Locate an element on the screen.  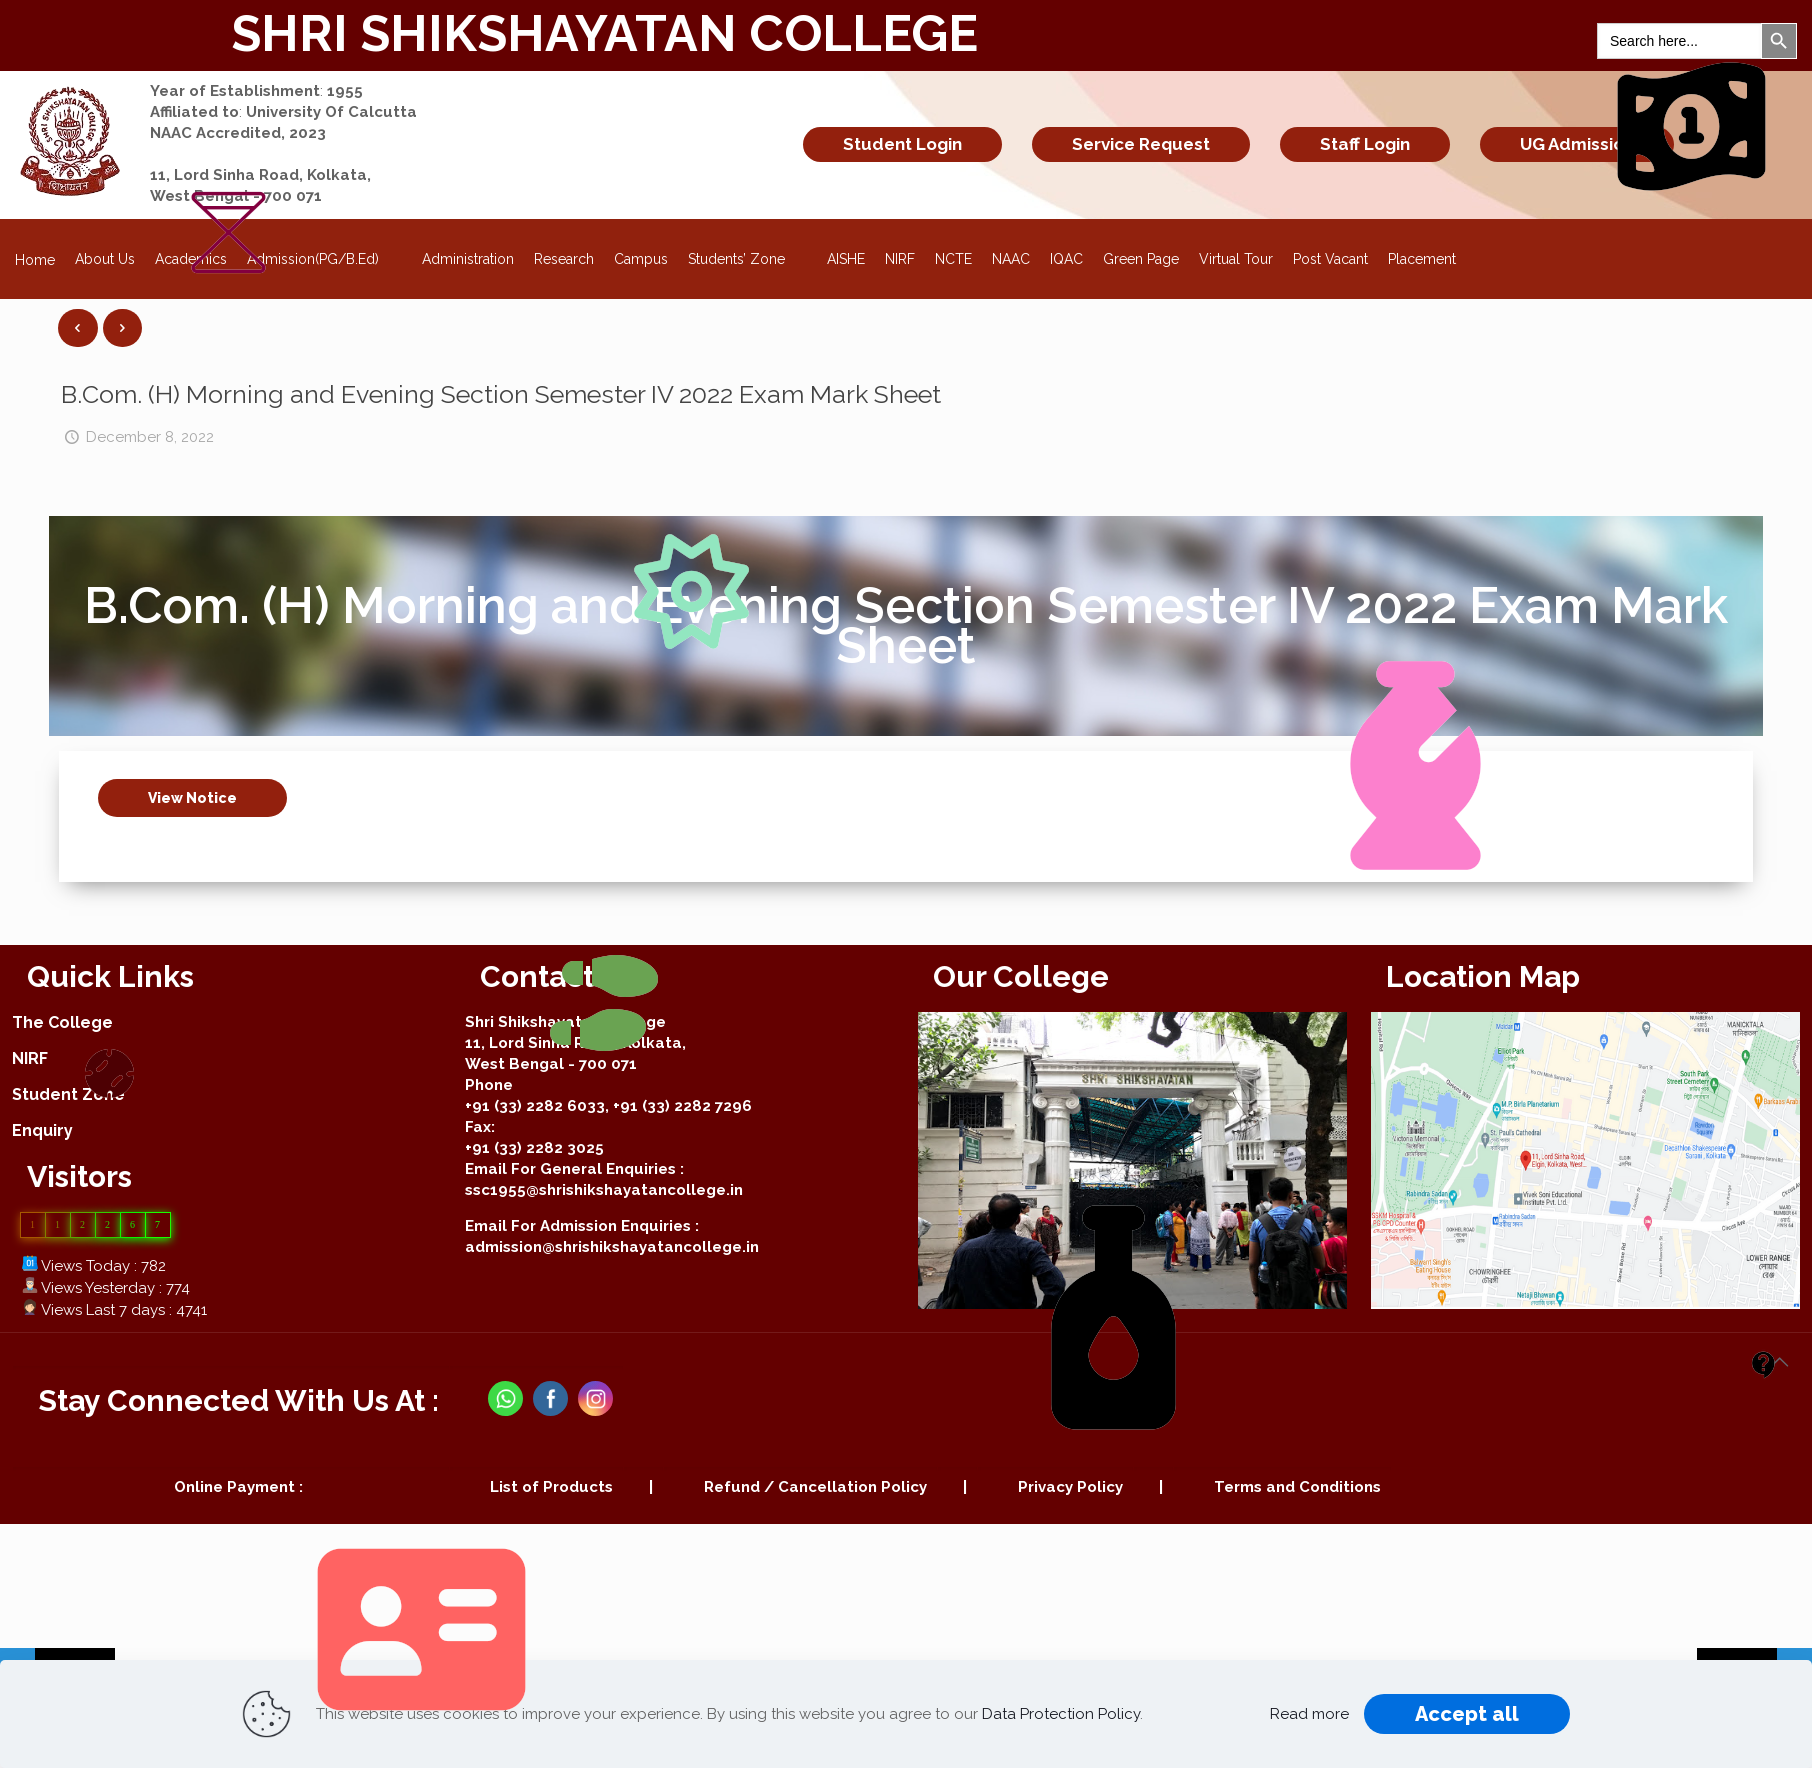
indicates high time remaining is located at coordinates (228, 232).